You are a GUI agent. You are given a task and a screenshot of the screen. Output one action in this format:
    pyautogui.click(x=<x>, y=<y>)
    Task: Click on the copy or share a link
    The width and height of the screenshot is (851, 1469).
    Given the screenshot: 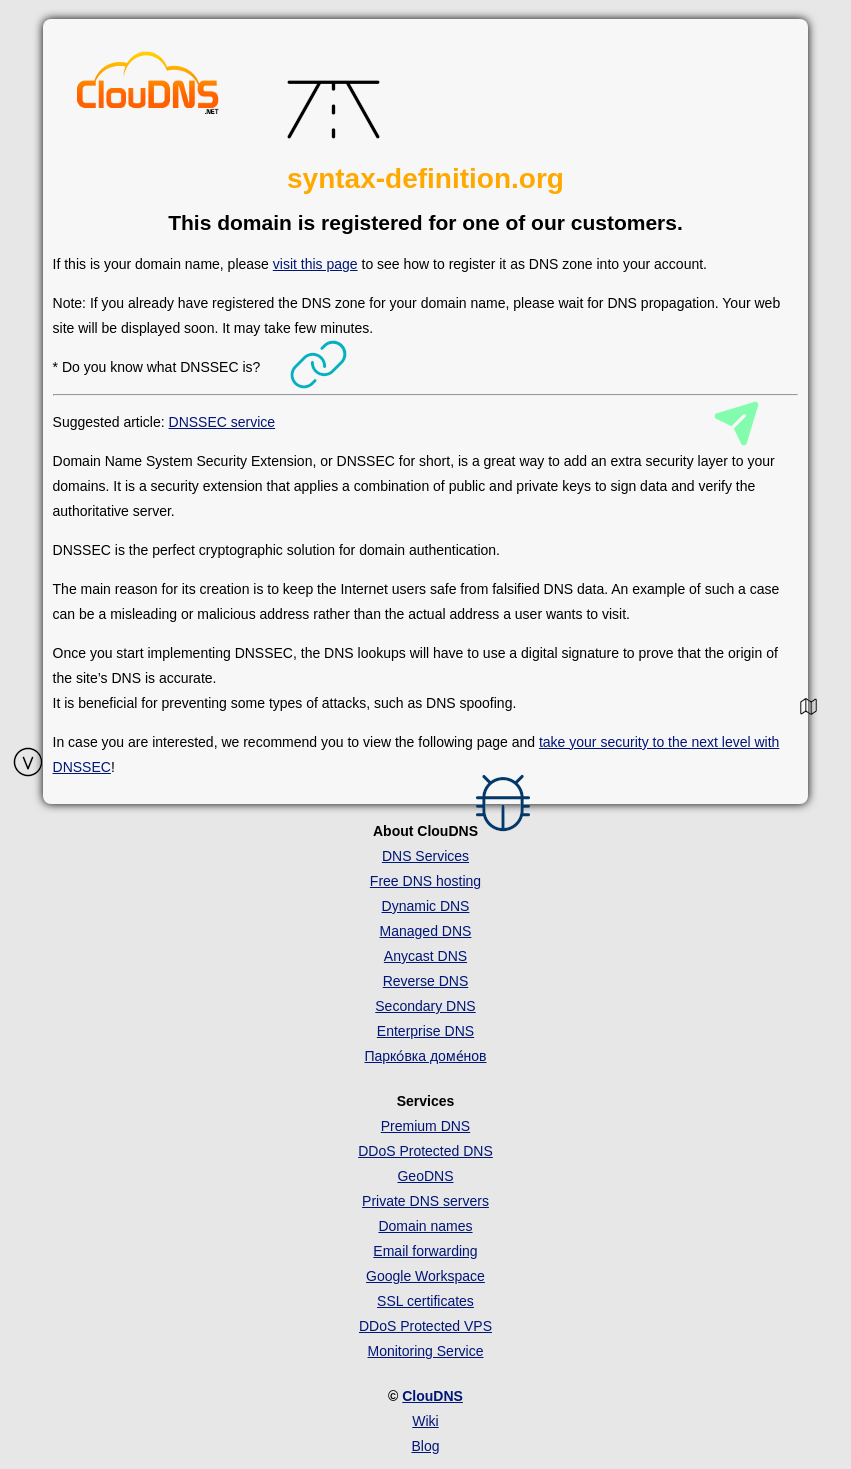 What is the action you would take?
    pyautogui.click(x=318, y=364)
    